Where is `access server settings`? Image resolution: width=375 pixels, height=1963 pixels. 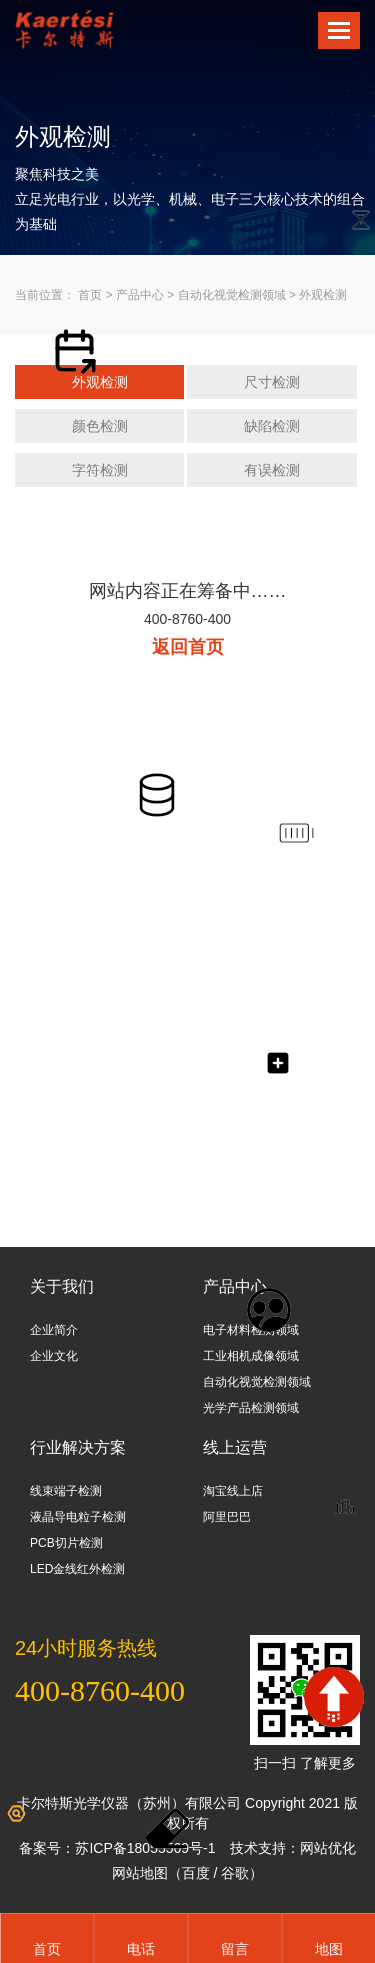 access server settings is located at coordinates (157, 795).